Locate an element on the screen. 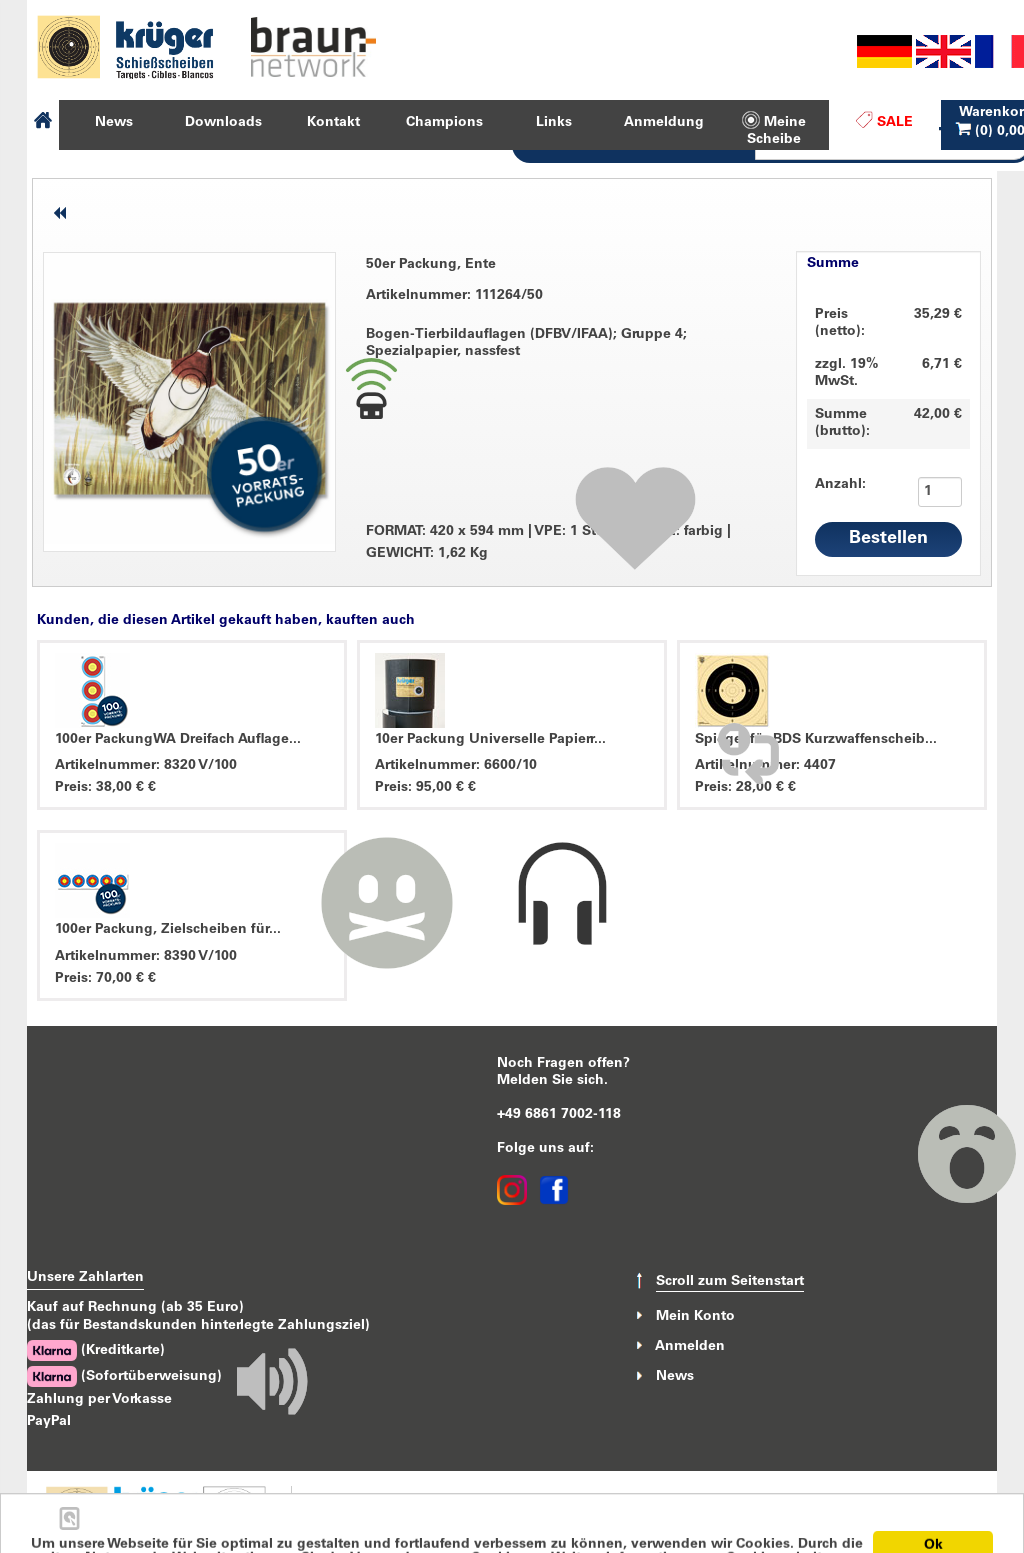 This screenshot has width=1024, height=1553. repeat current song in playlist is located at coordinates (750, 755).